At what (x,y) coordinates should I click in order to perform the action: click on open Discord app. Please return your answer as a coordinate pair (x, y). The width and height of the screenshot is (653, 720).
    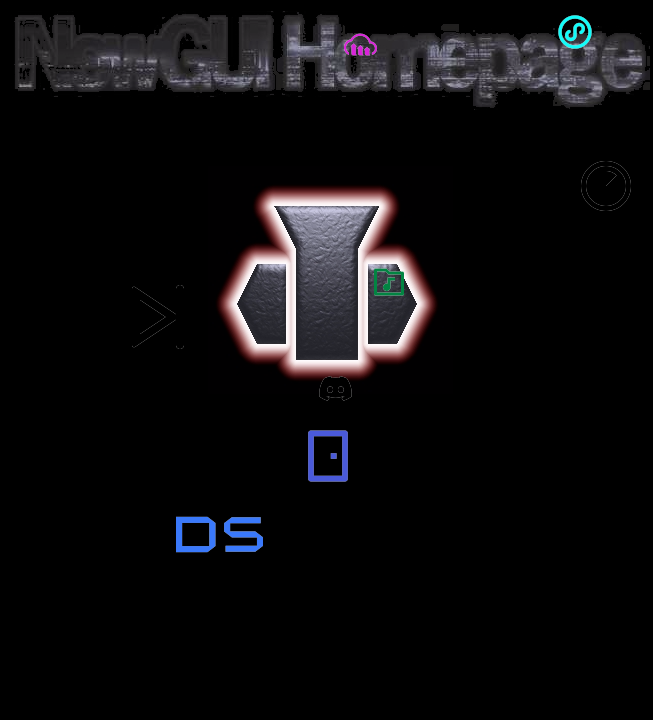
    Looking at the image, I should click on (335, 388).